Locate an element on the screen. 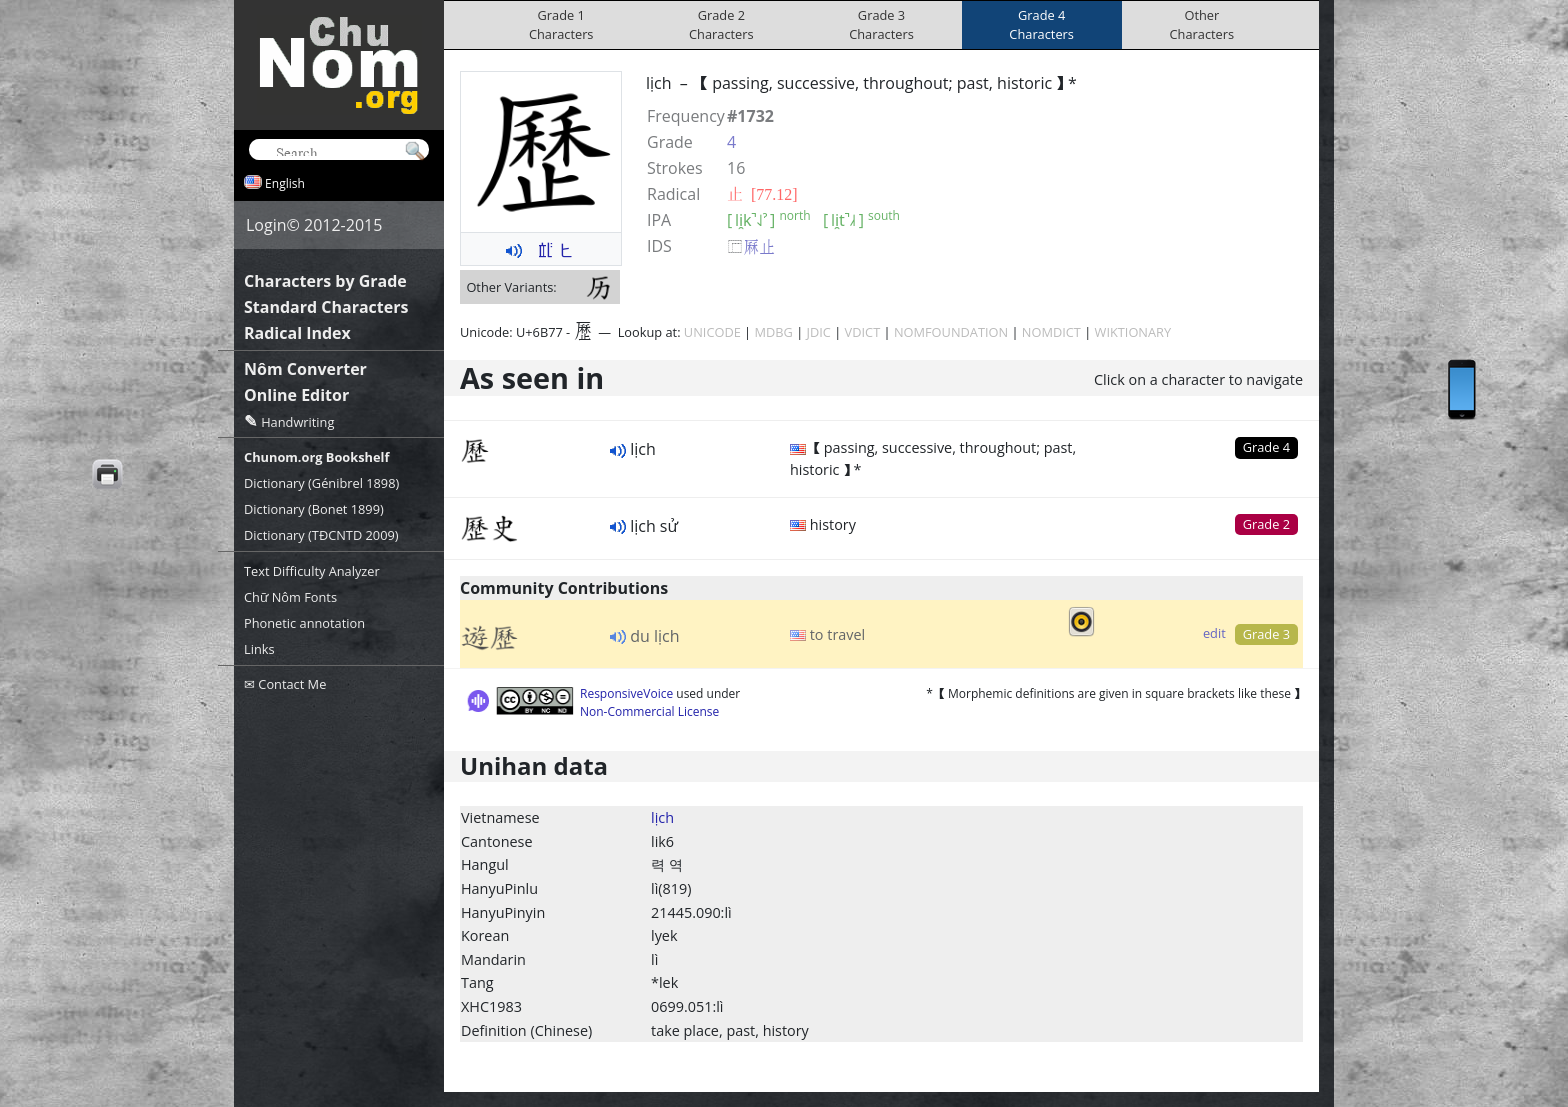  open sound or audio settings panel is located at coordinates (1081, 621).